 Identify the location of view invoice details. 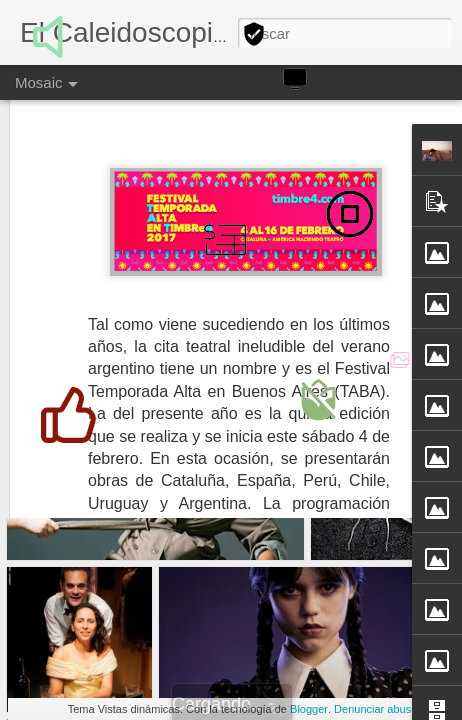
(226, 240).